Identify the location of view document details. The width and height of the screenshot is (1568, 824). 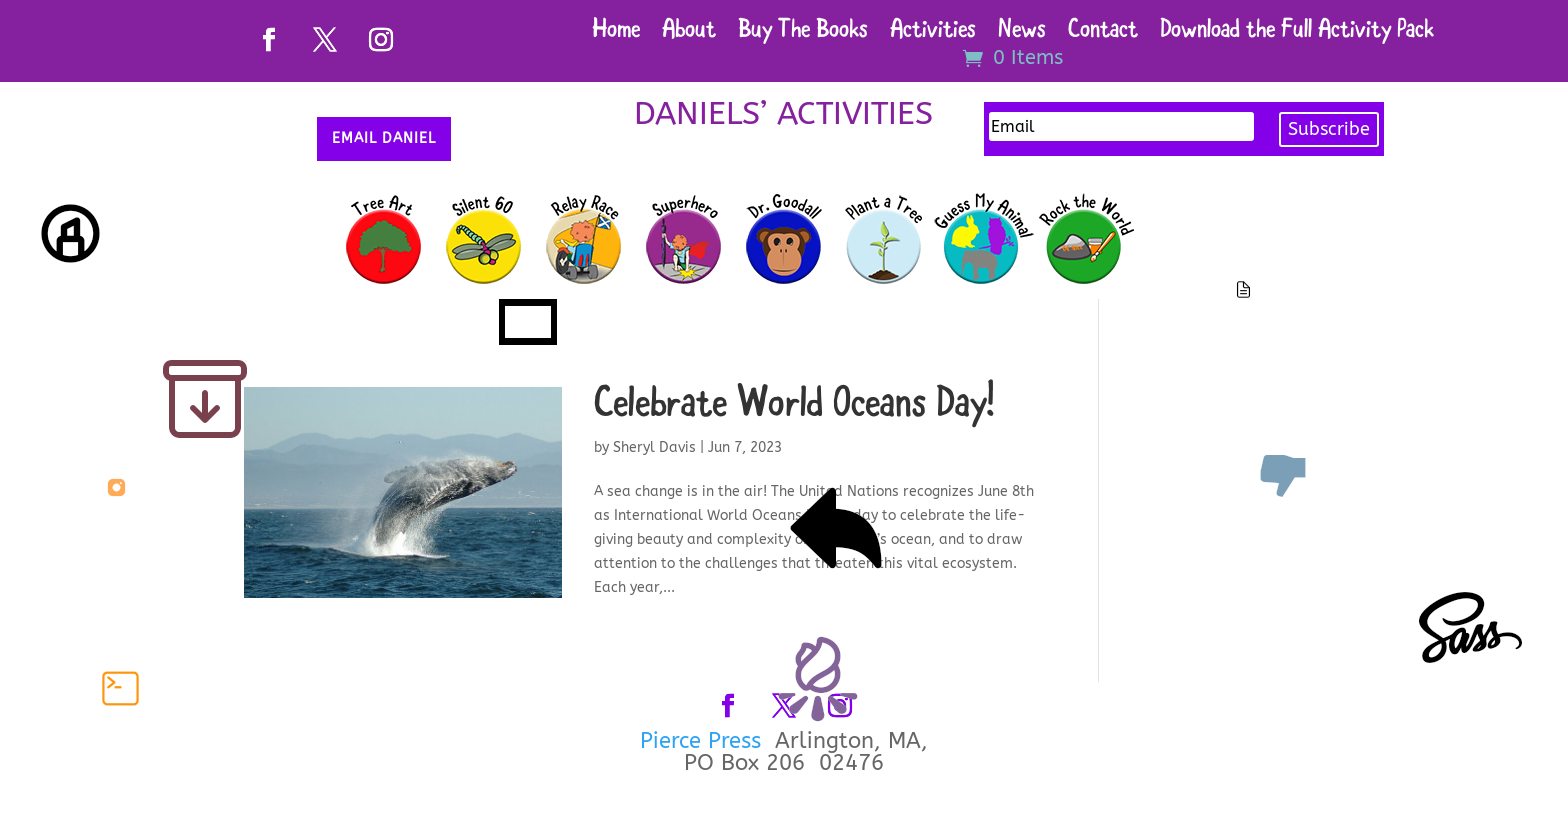
(1243, 289).